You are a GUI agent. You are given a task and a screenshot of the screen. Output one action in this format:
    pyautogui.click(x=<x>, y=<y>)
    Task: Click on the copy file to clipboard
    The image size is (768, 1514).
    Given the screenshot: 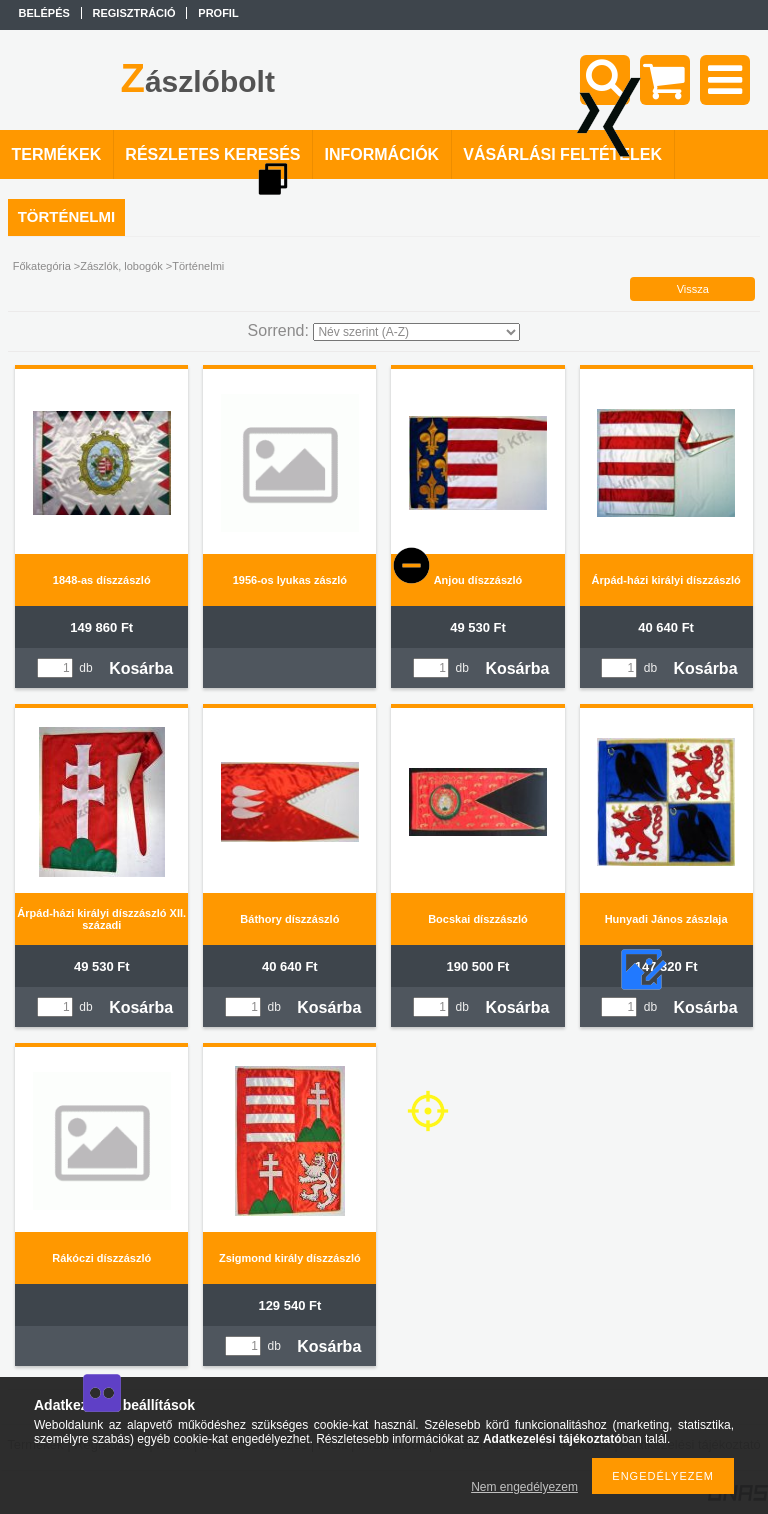 What is the action you would take?
    pyautogui.click(x=273, y=179)
    